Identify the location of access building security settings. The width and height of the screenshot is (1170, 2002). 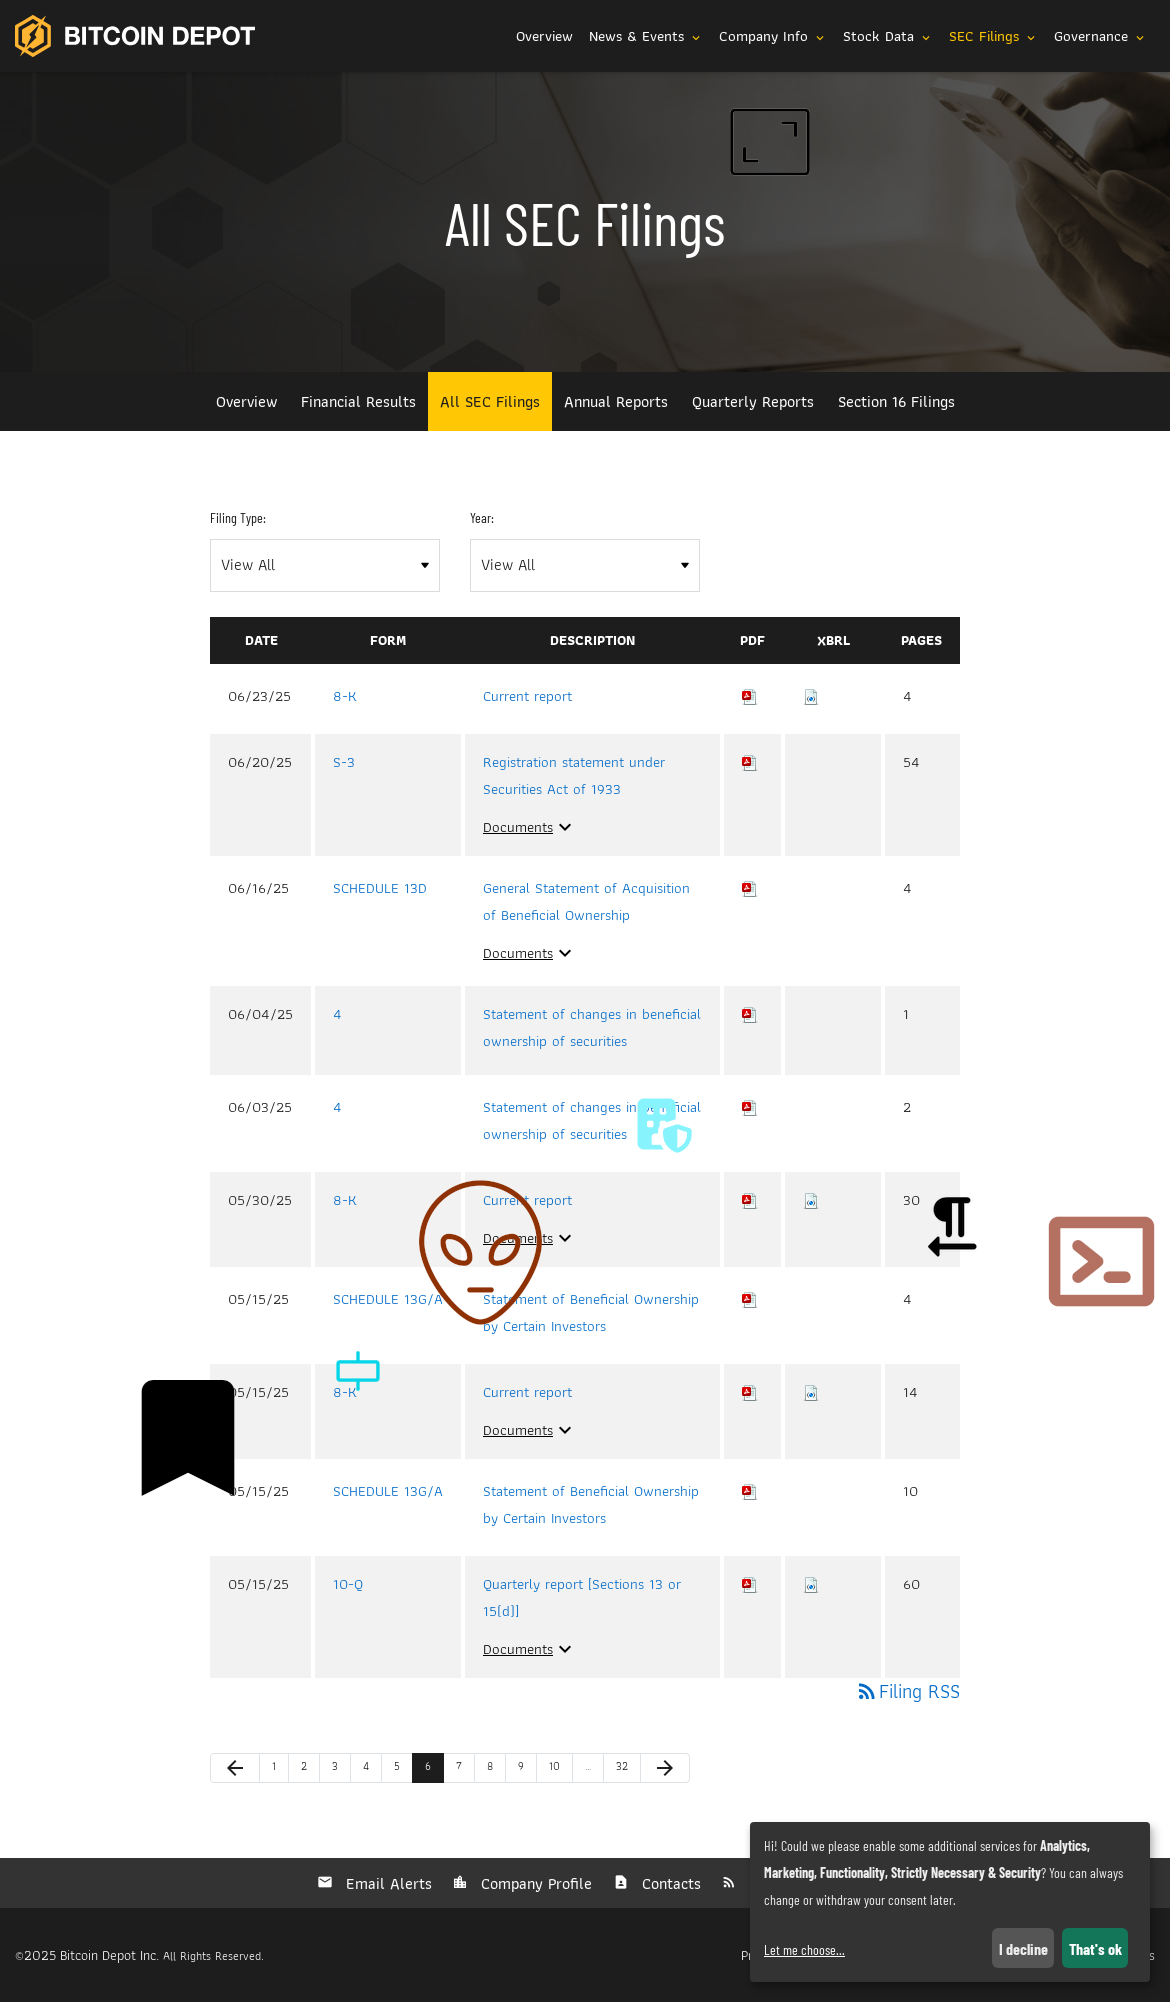
(663, 1124).